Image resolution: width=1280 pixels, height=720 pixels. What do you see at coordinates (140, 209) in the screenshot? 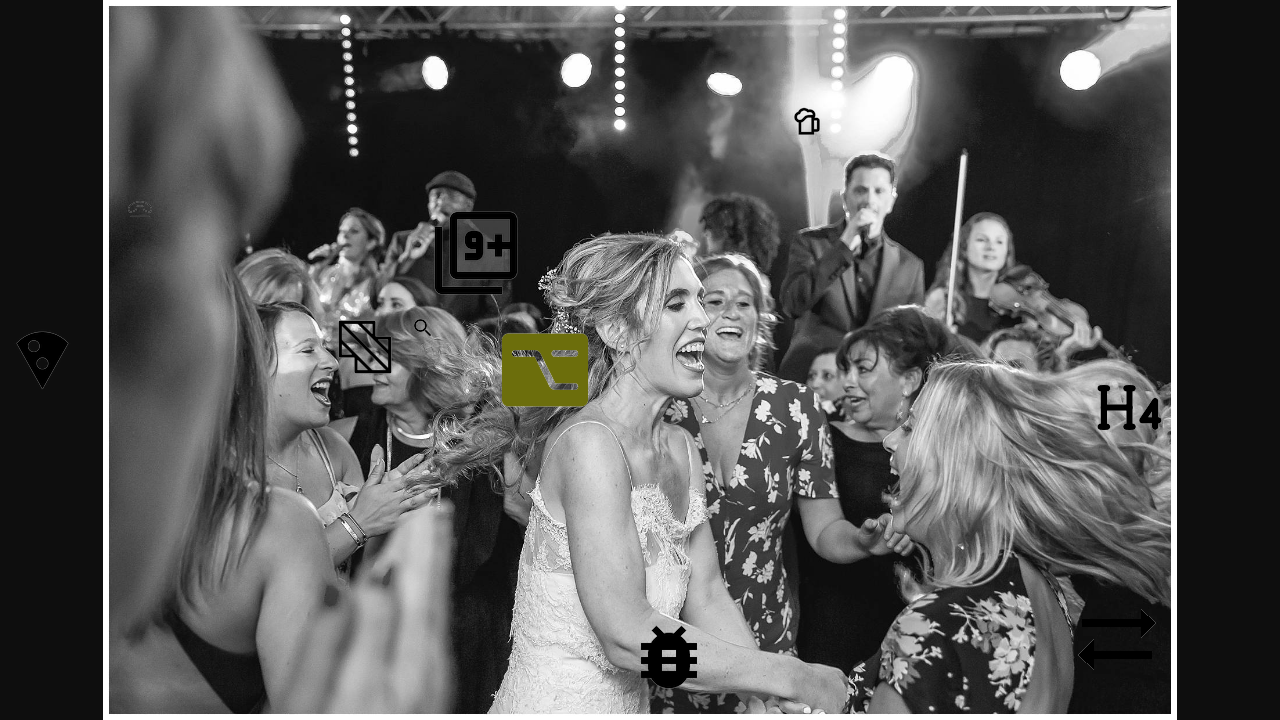
I see `end the current call` at bounding box center [140, 209].